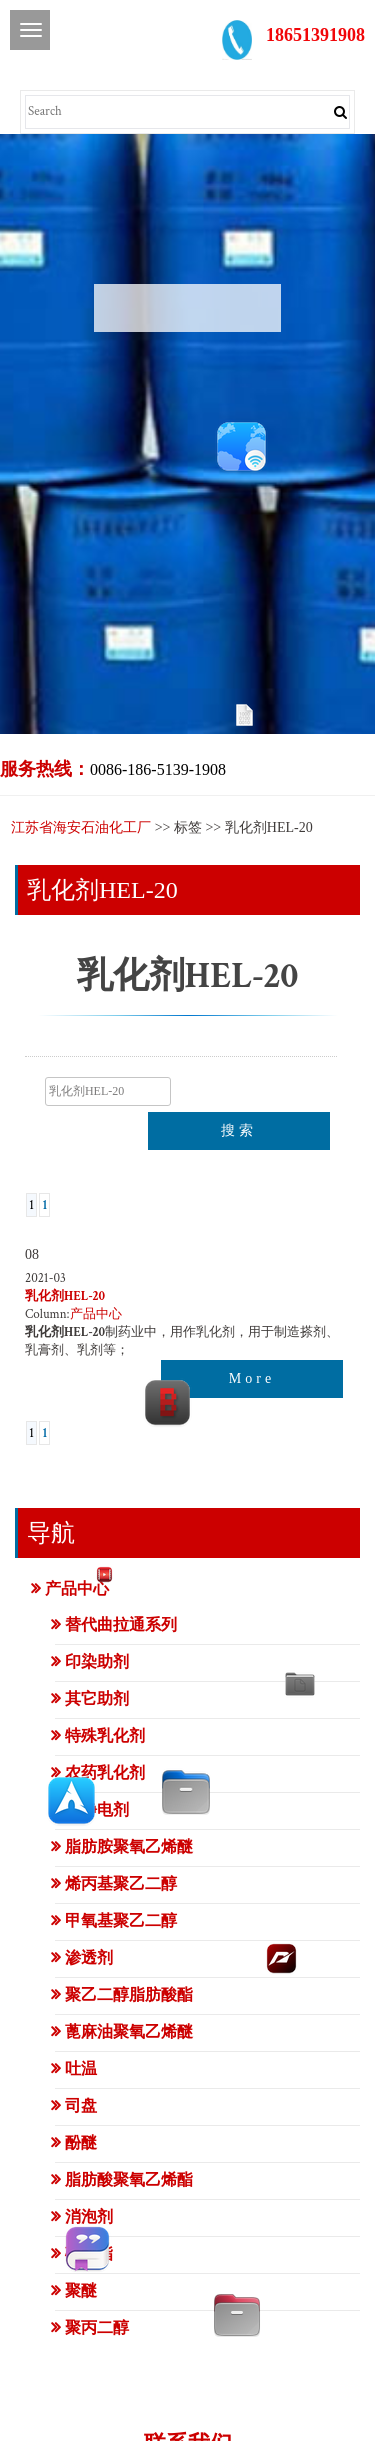 Image resolution: width=375 pixels, height=2441 pixels. What do you see at coordinates (71, 1800) in the screenshot?
I see `launch arch linux application` at bounding box center [71, 1800].